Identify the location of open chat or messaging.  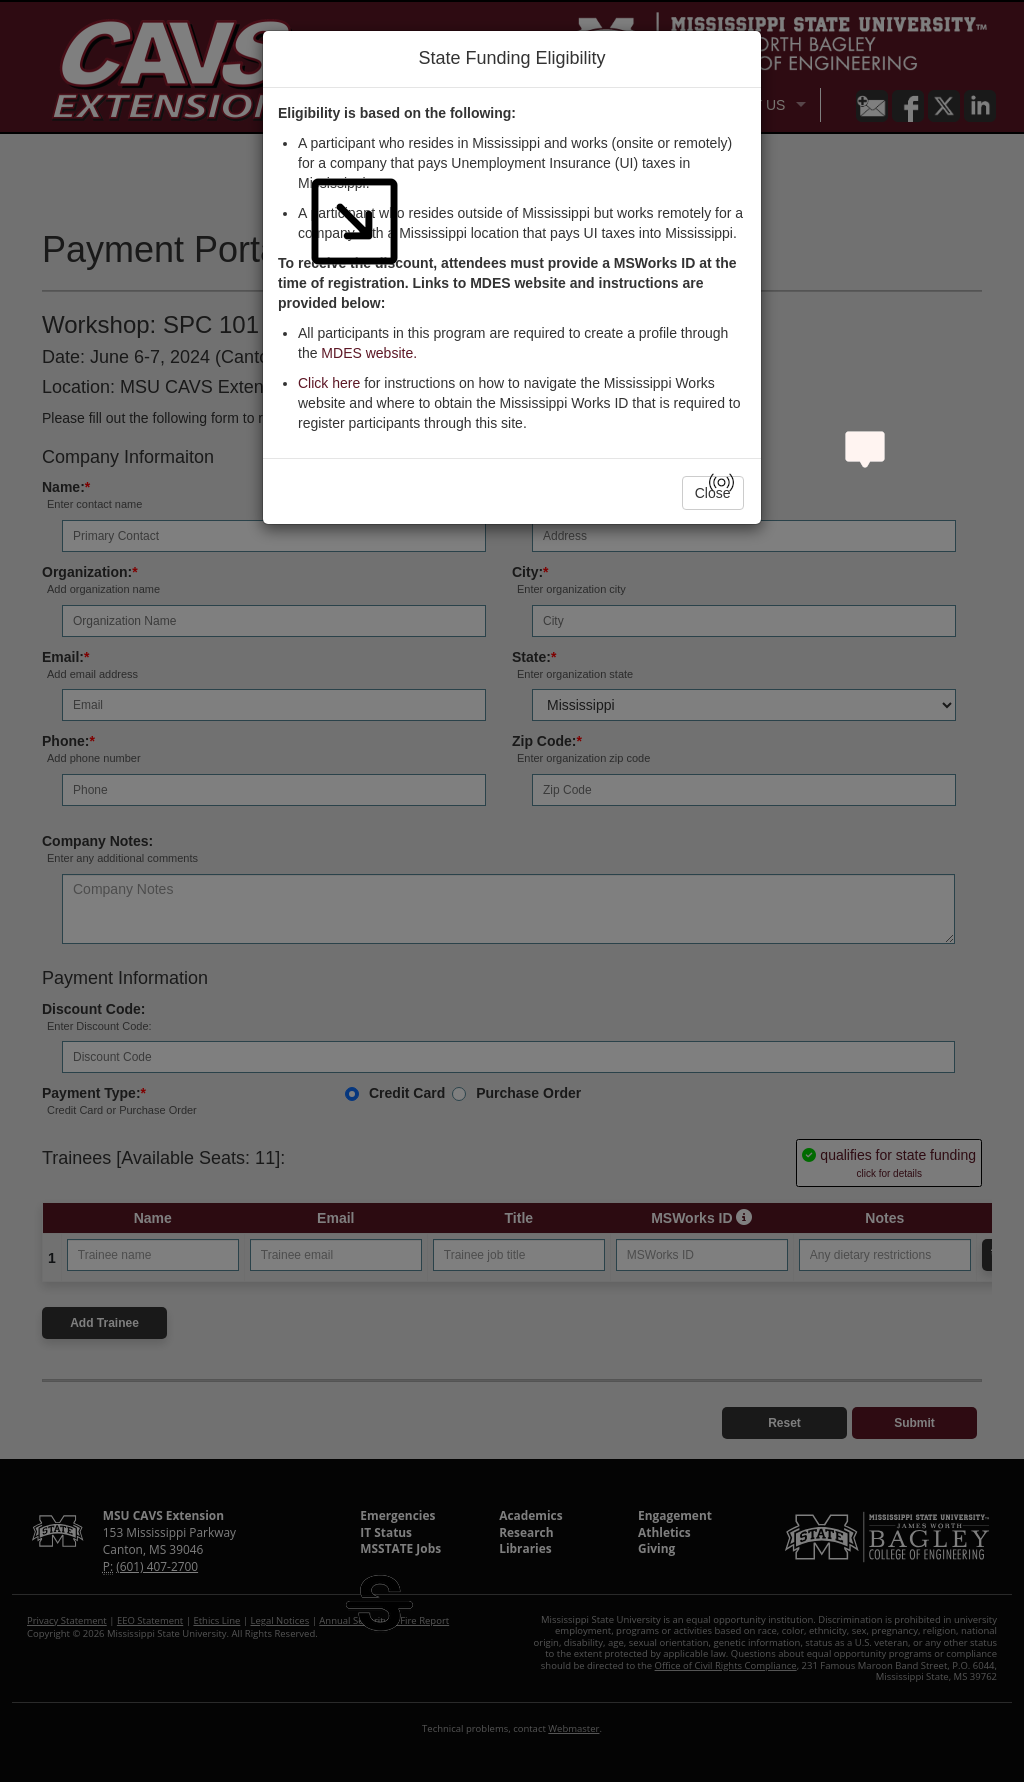
(865, 448).